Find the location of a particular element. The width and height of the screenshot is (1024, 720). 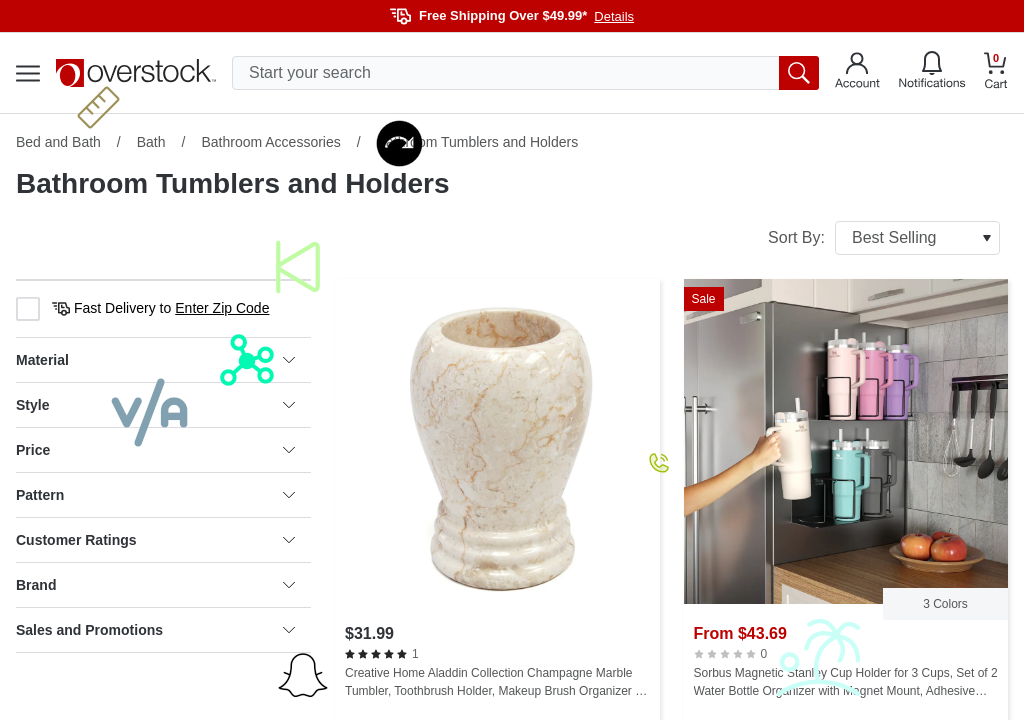

indicates vacation or travel mode is located at coordinates (818, 657).